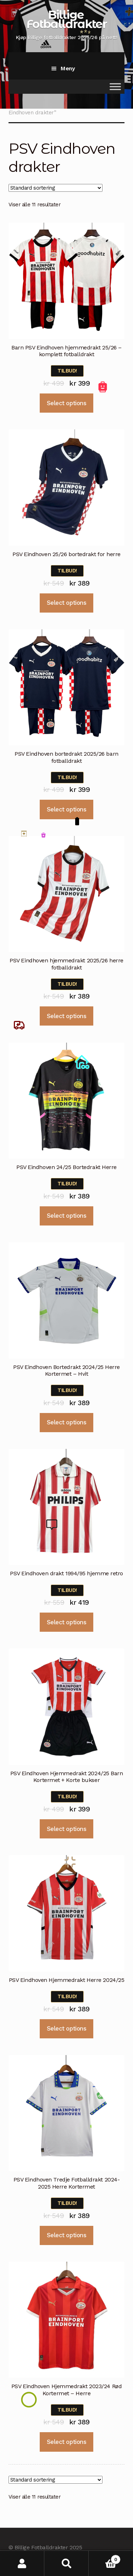 The height and width of the screenshot is (2576, 133). What do you see at coordinates (29, 2400) in the screenshot?
I see `unselected radio button or checkbox option` at bounding box center [29, 2400].